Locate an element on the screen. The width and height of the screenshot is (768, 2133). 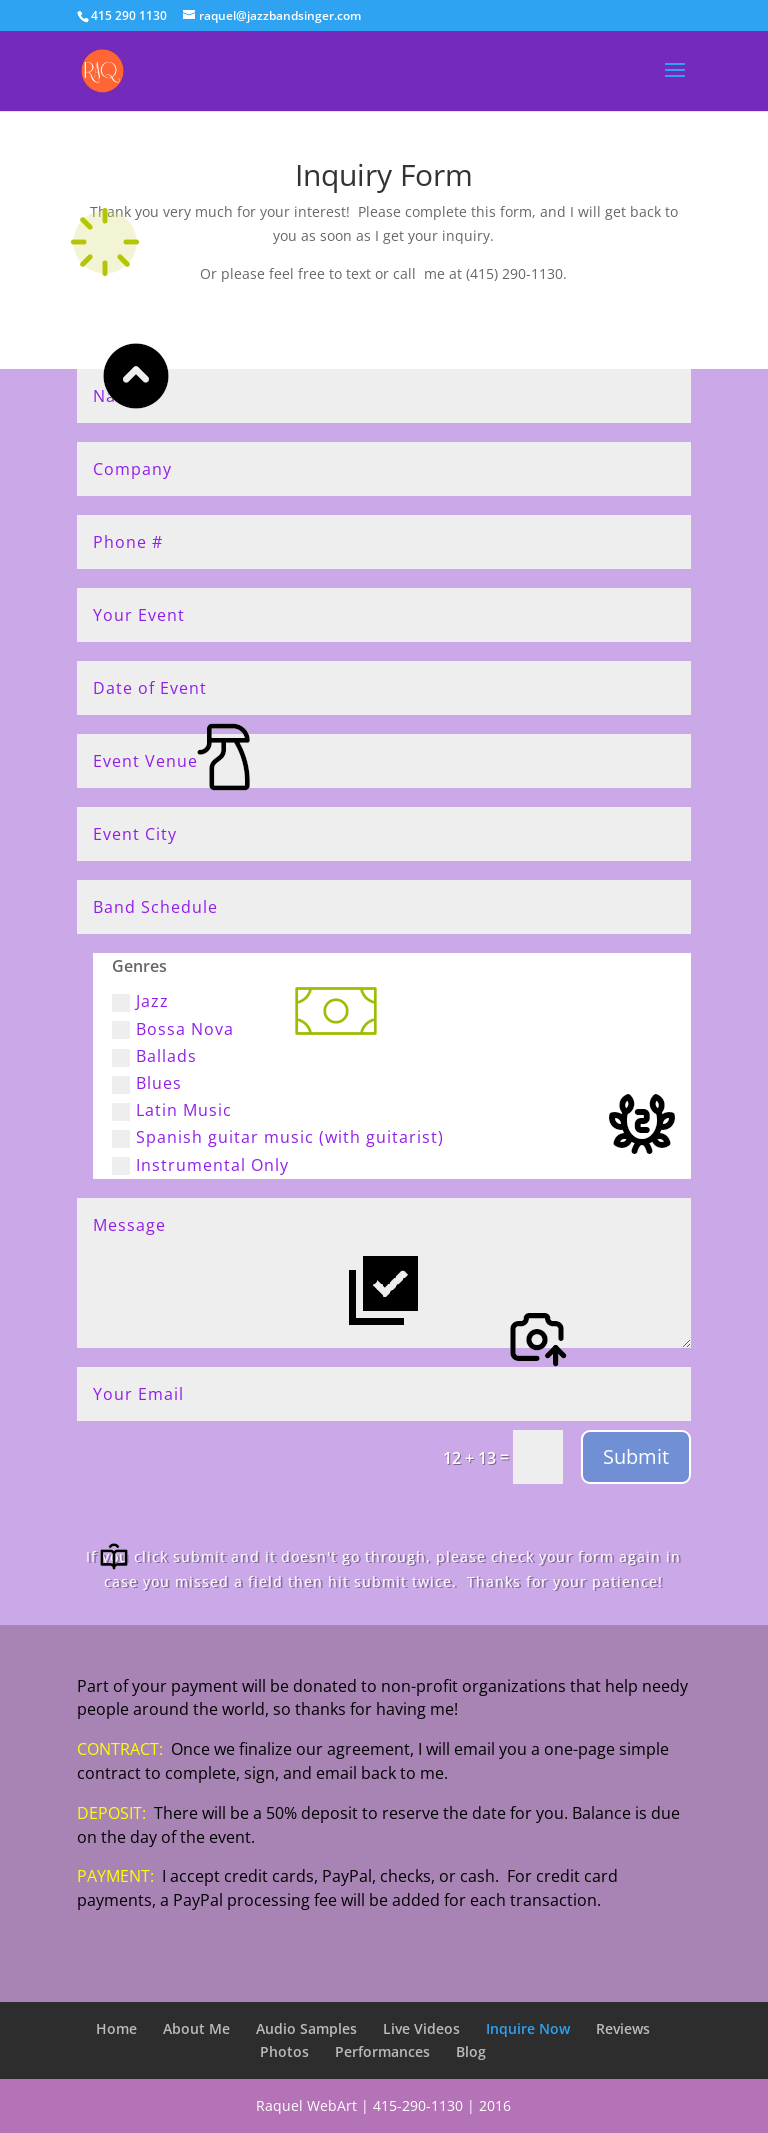
access your contacts or address book is located at coordinates (114, 1556).